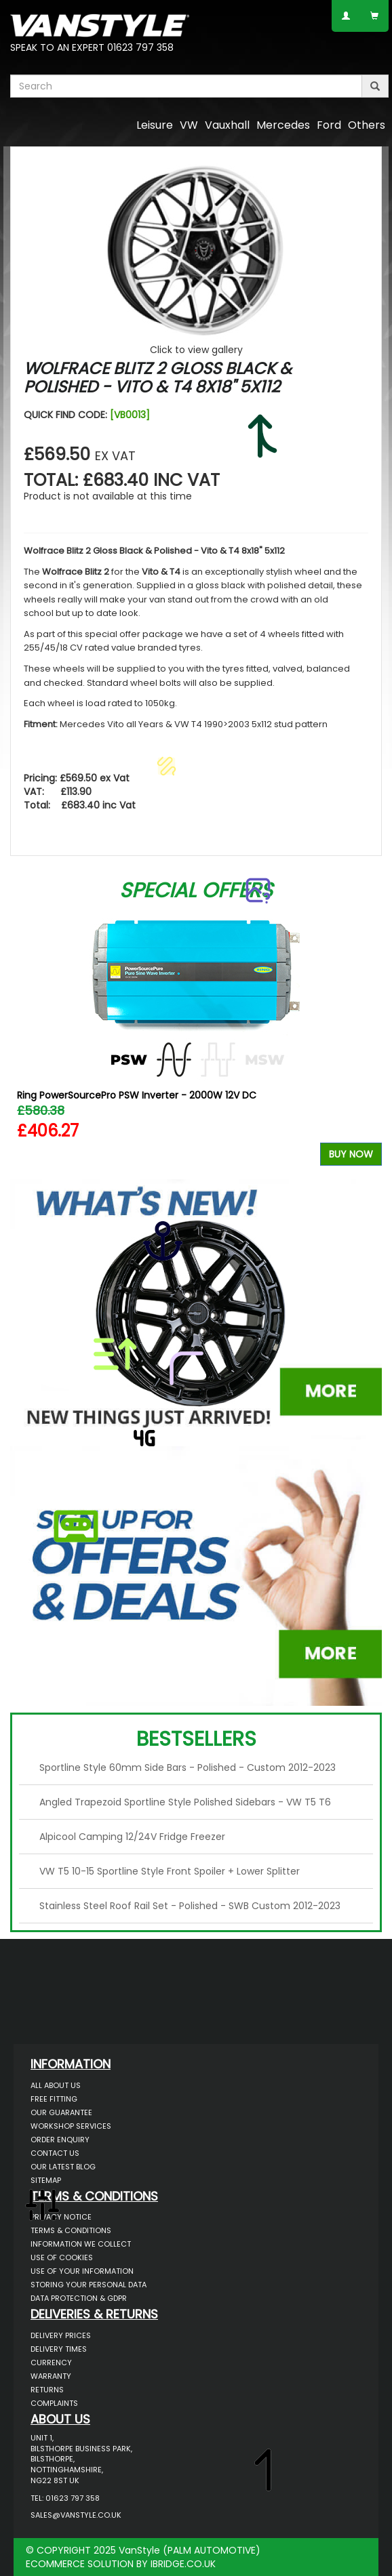  What do you see at coordinates (42, 2205) in the screenshot?
I see `adjust settings or preferences` at bounding box center [42, 2205].